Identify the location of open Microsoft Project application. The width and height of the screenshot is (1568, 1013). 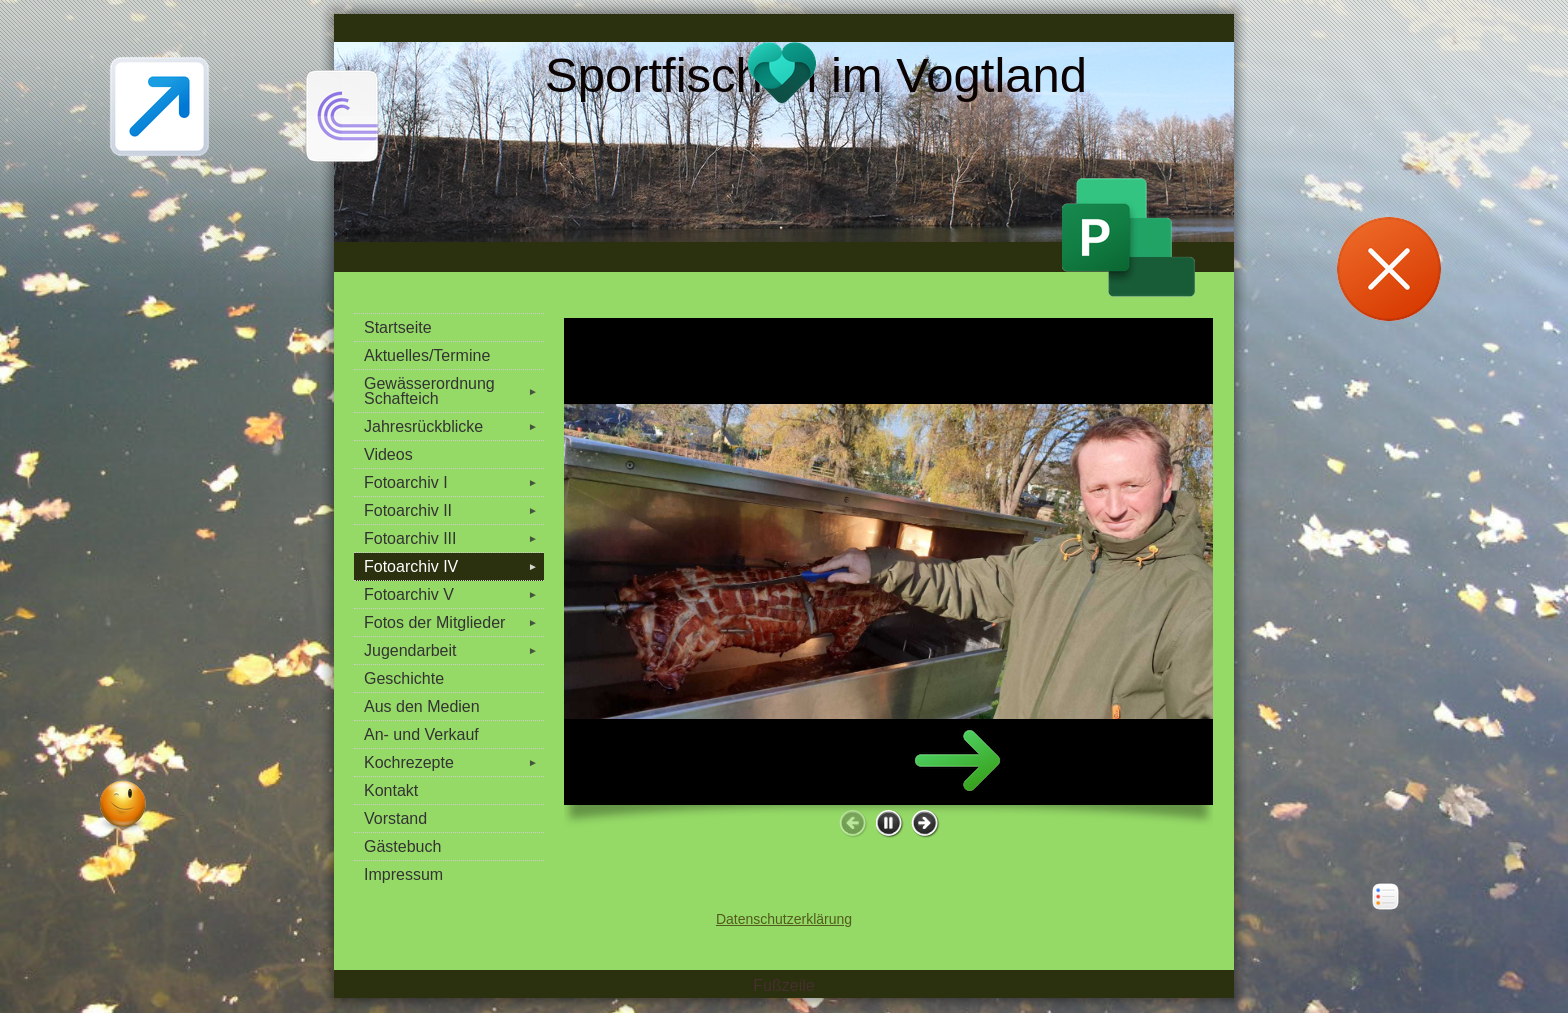
(1129, 237).